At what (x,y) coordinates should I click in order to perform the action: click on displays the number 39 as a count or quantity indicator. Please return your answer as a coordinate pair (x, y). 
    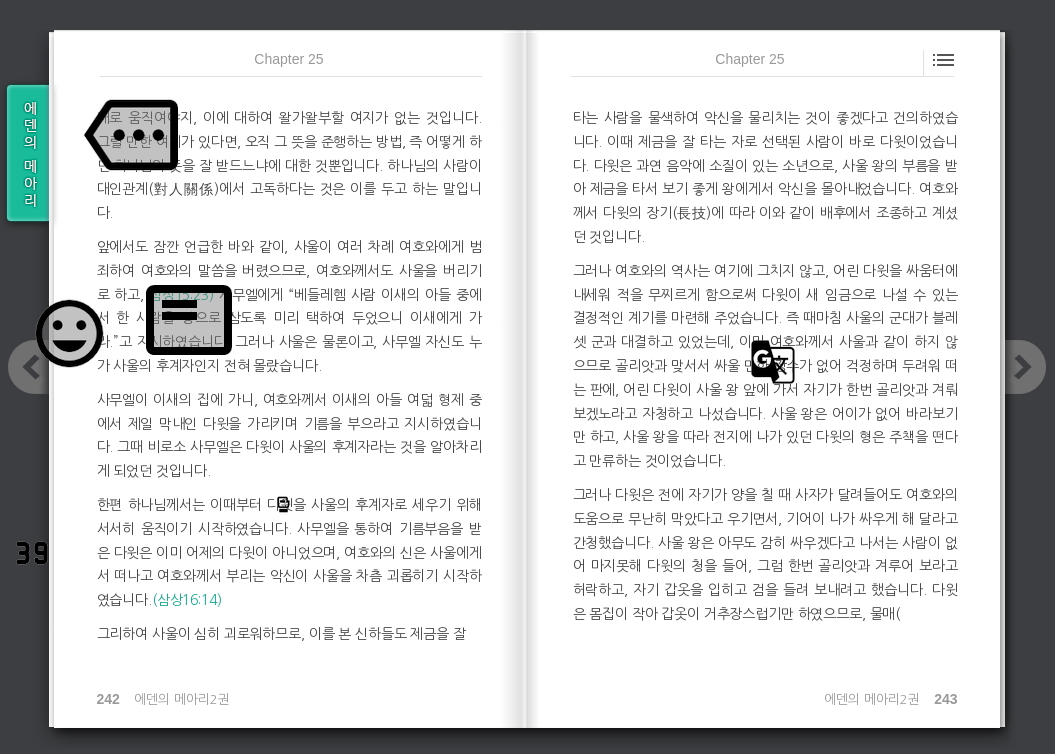
    Looking at the image, I should click on (32, 553).